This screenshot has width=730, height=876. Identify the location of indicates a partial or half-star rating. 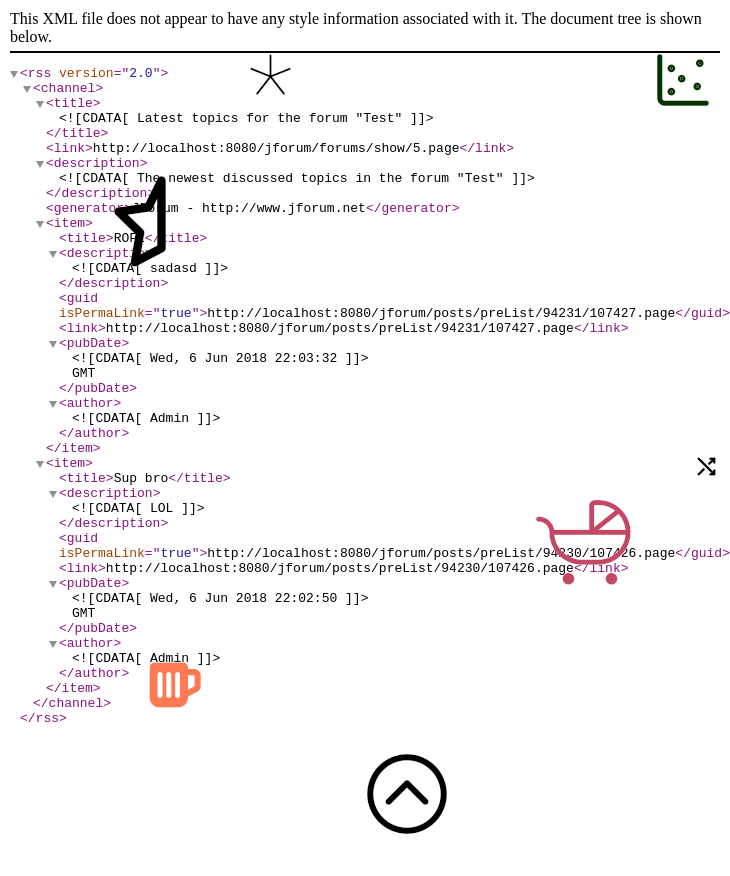
(161, 223).